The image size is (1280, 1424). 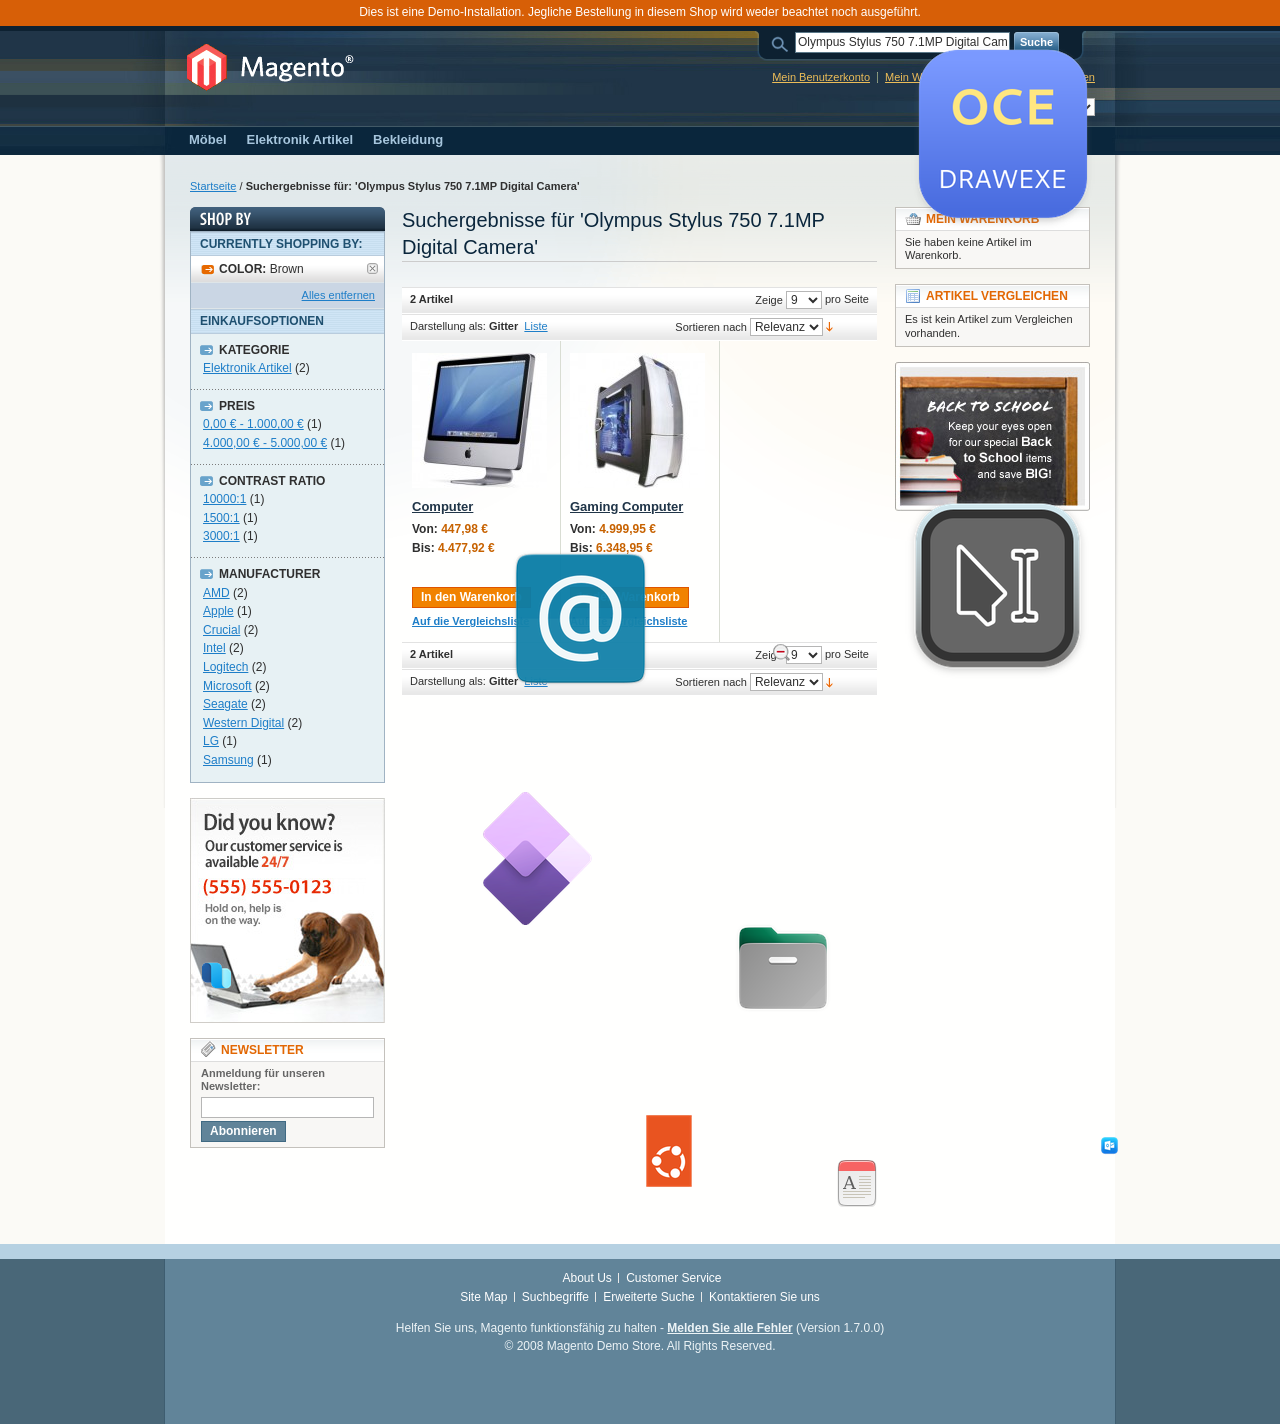 What do you see at coordinates (580, 618) in the screenshot?
I see `manage online accounts and connected services` at bounding box center [580, 618].